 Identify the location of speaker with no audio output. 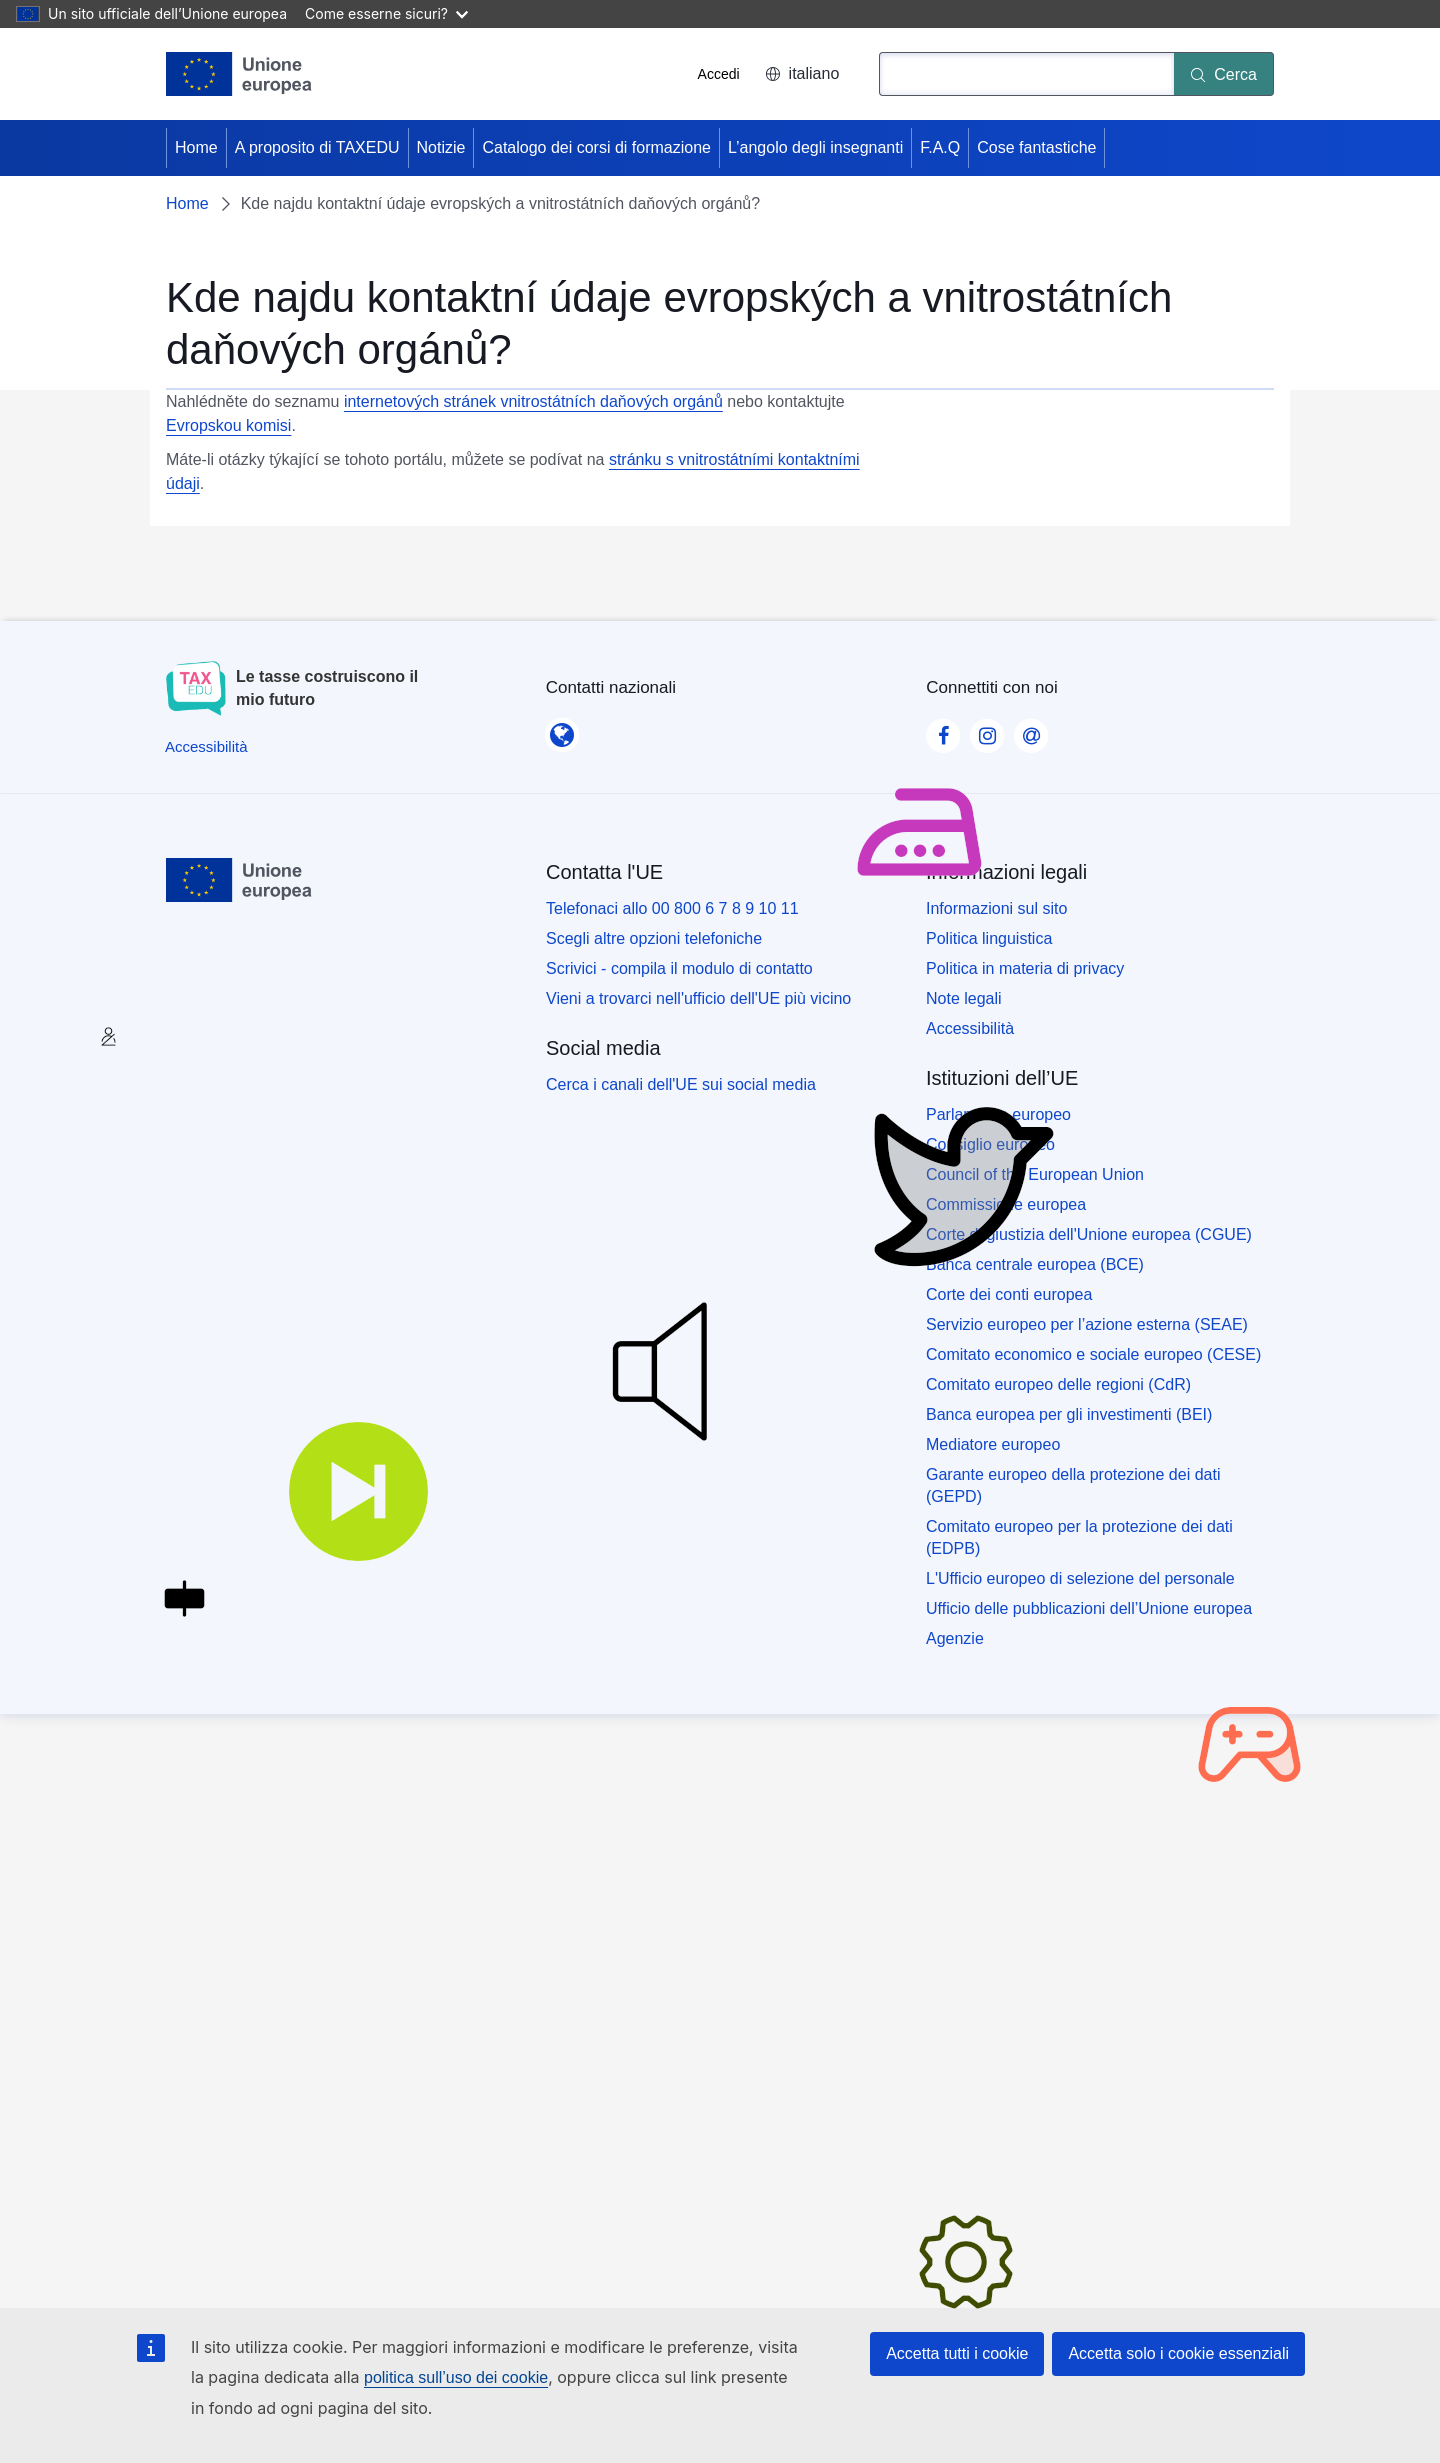
(687, 1371).